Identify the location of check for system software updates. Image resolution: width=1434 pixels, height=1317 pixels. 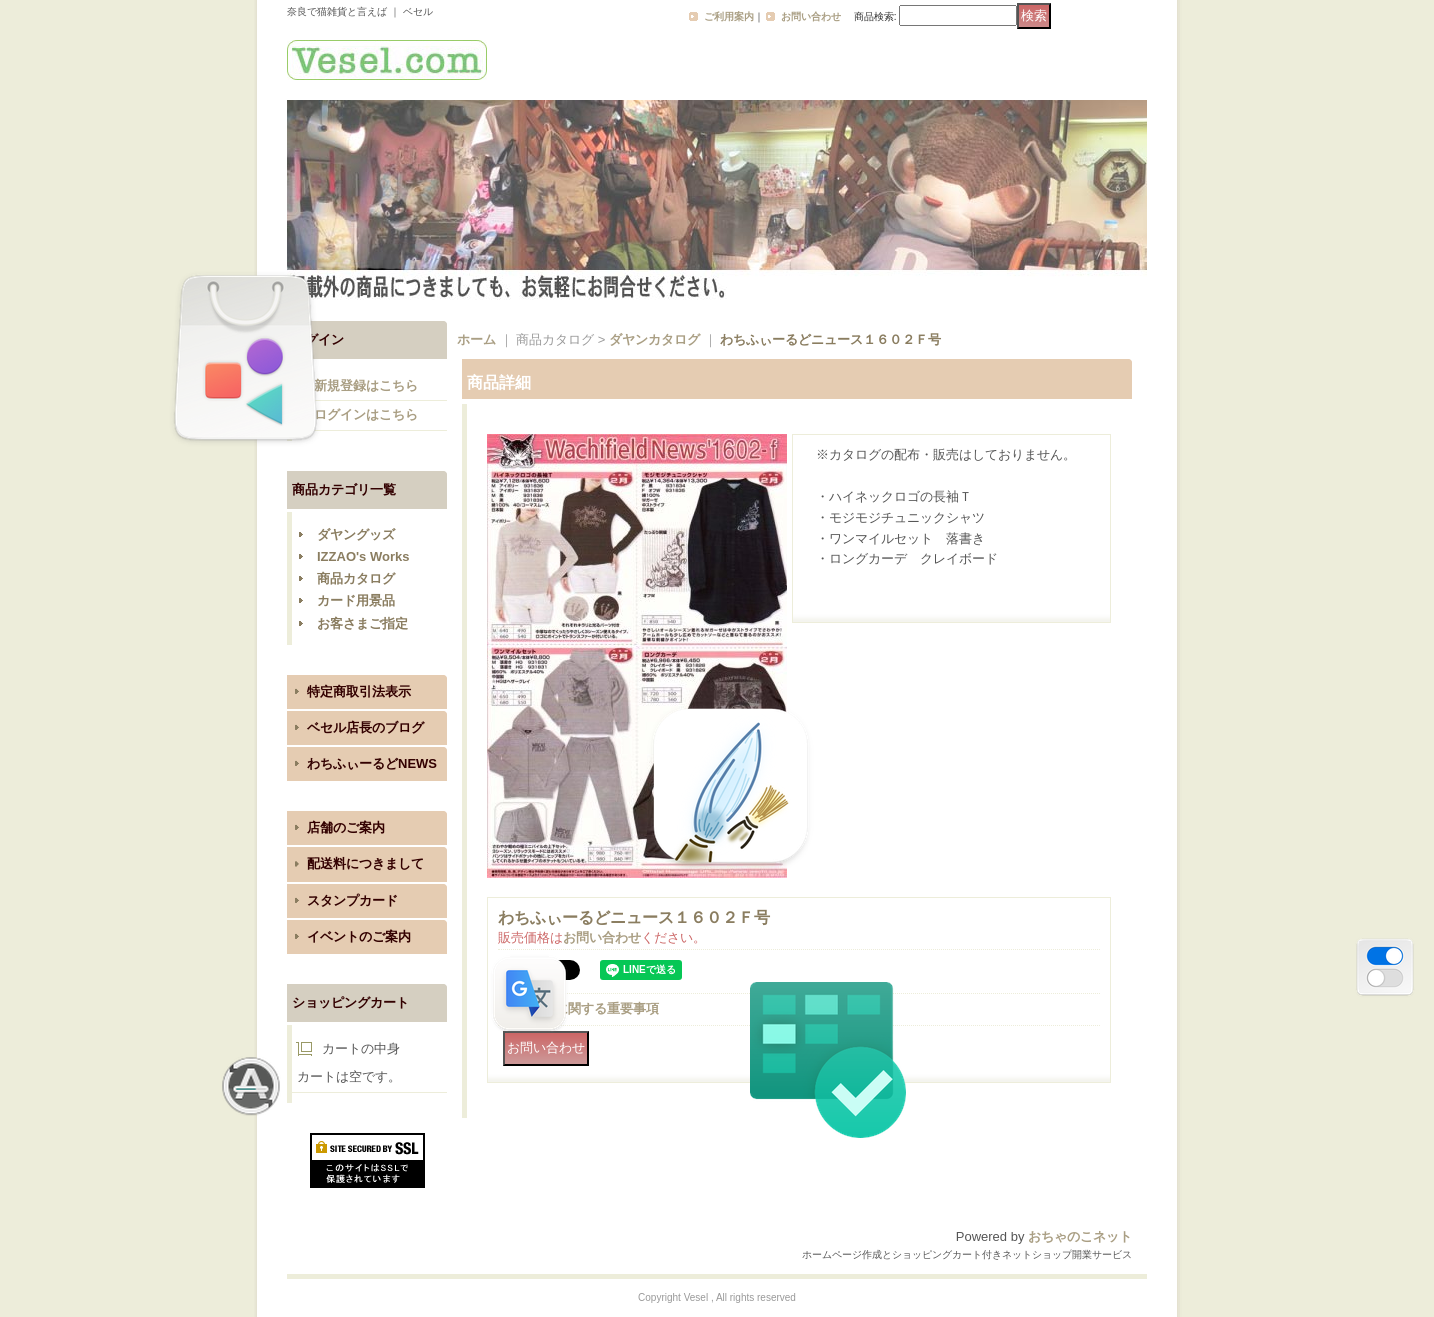
(251, 1086).